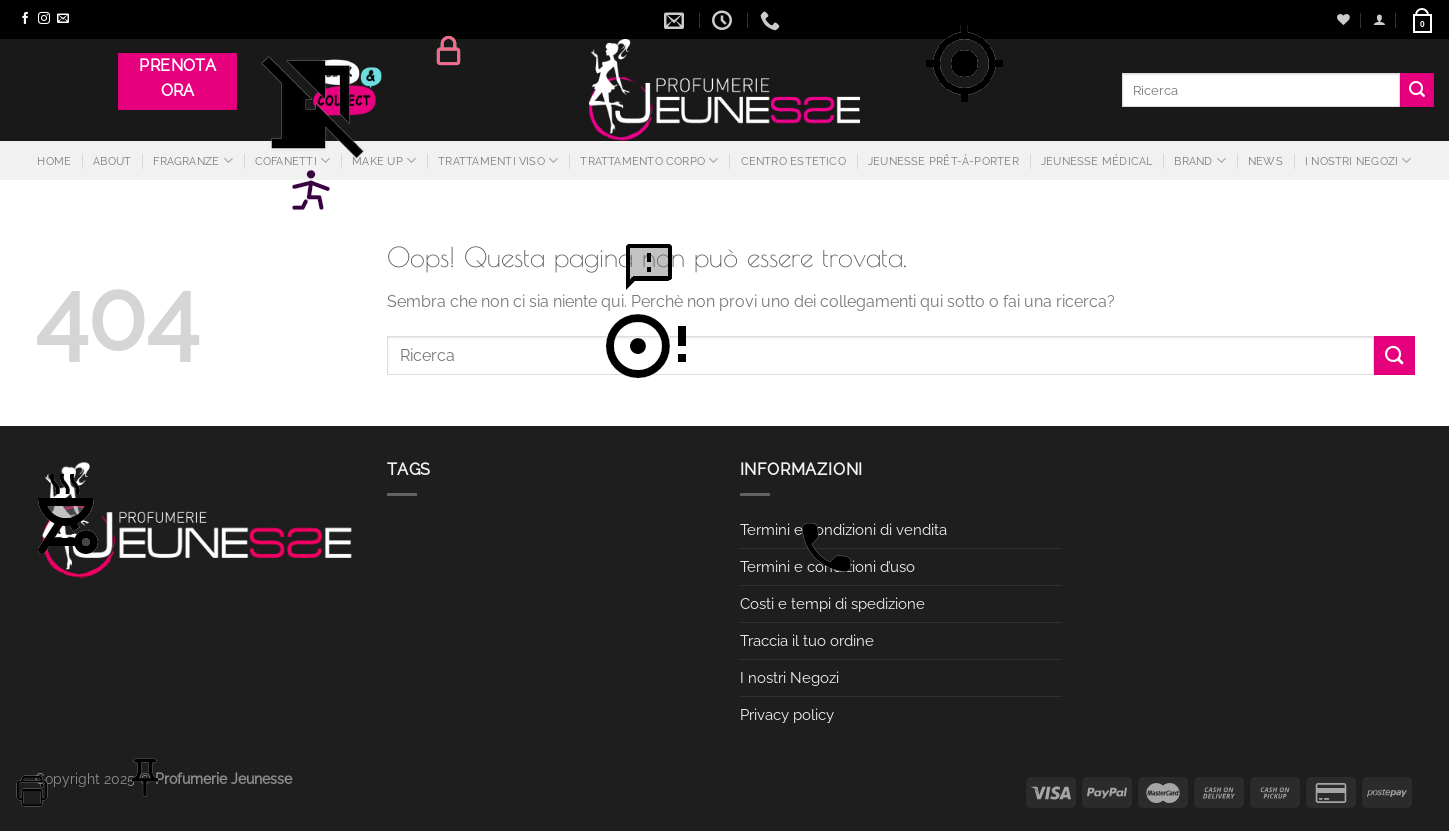  I want to click on make a phone call, so click(826, 547).